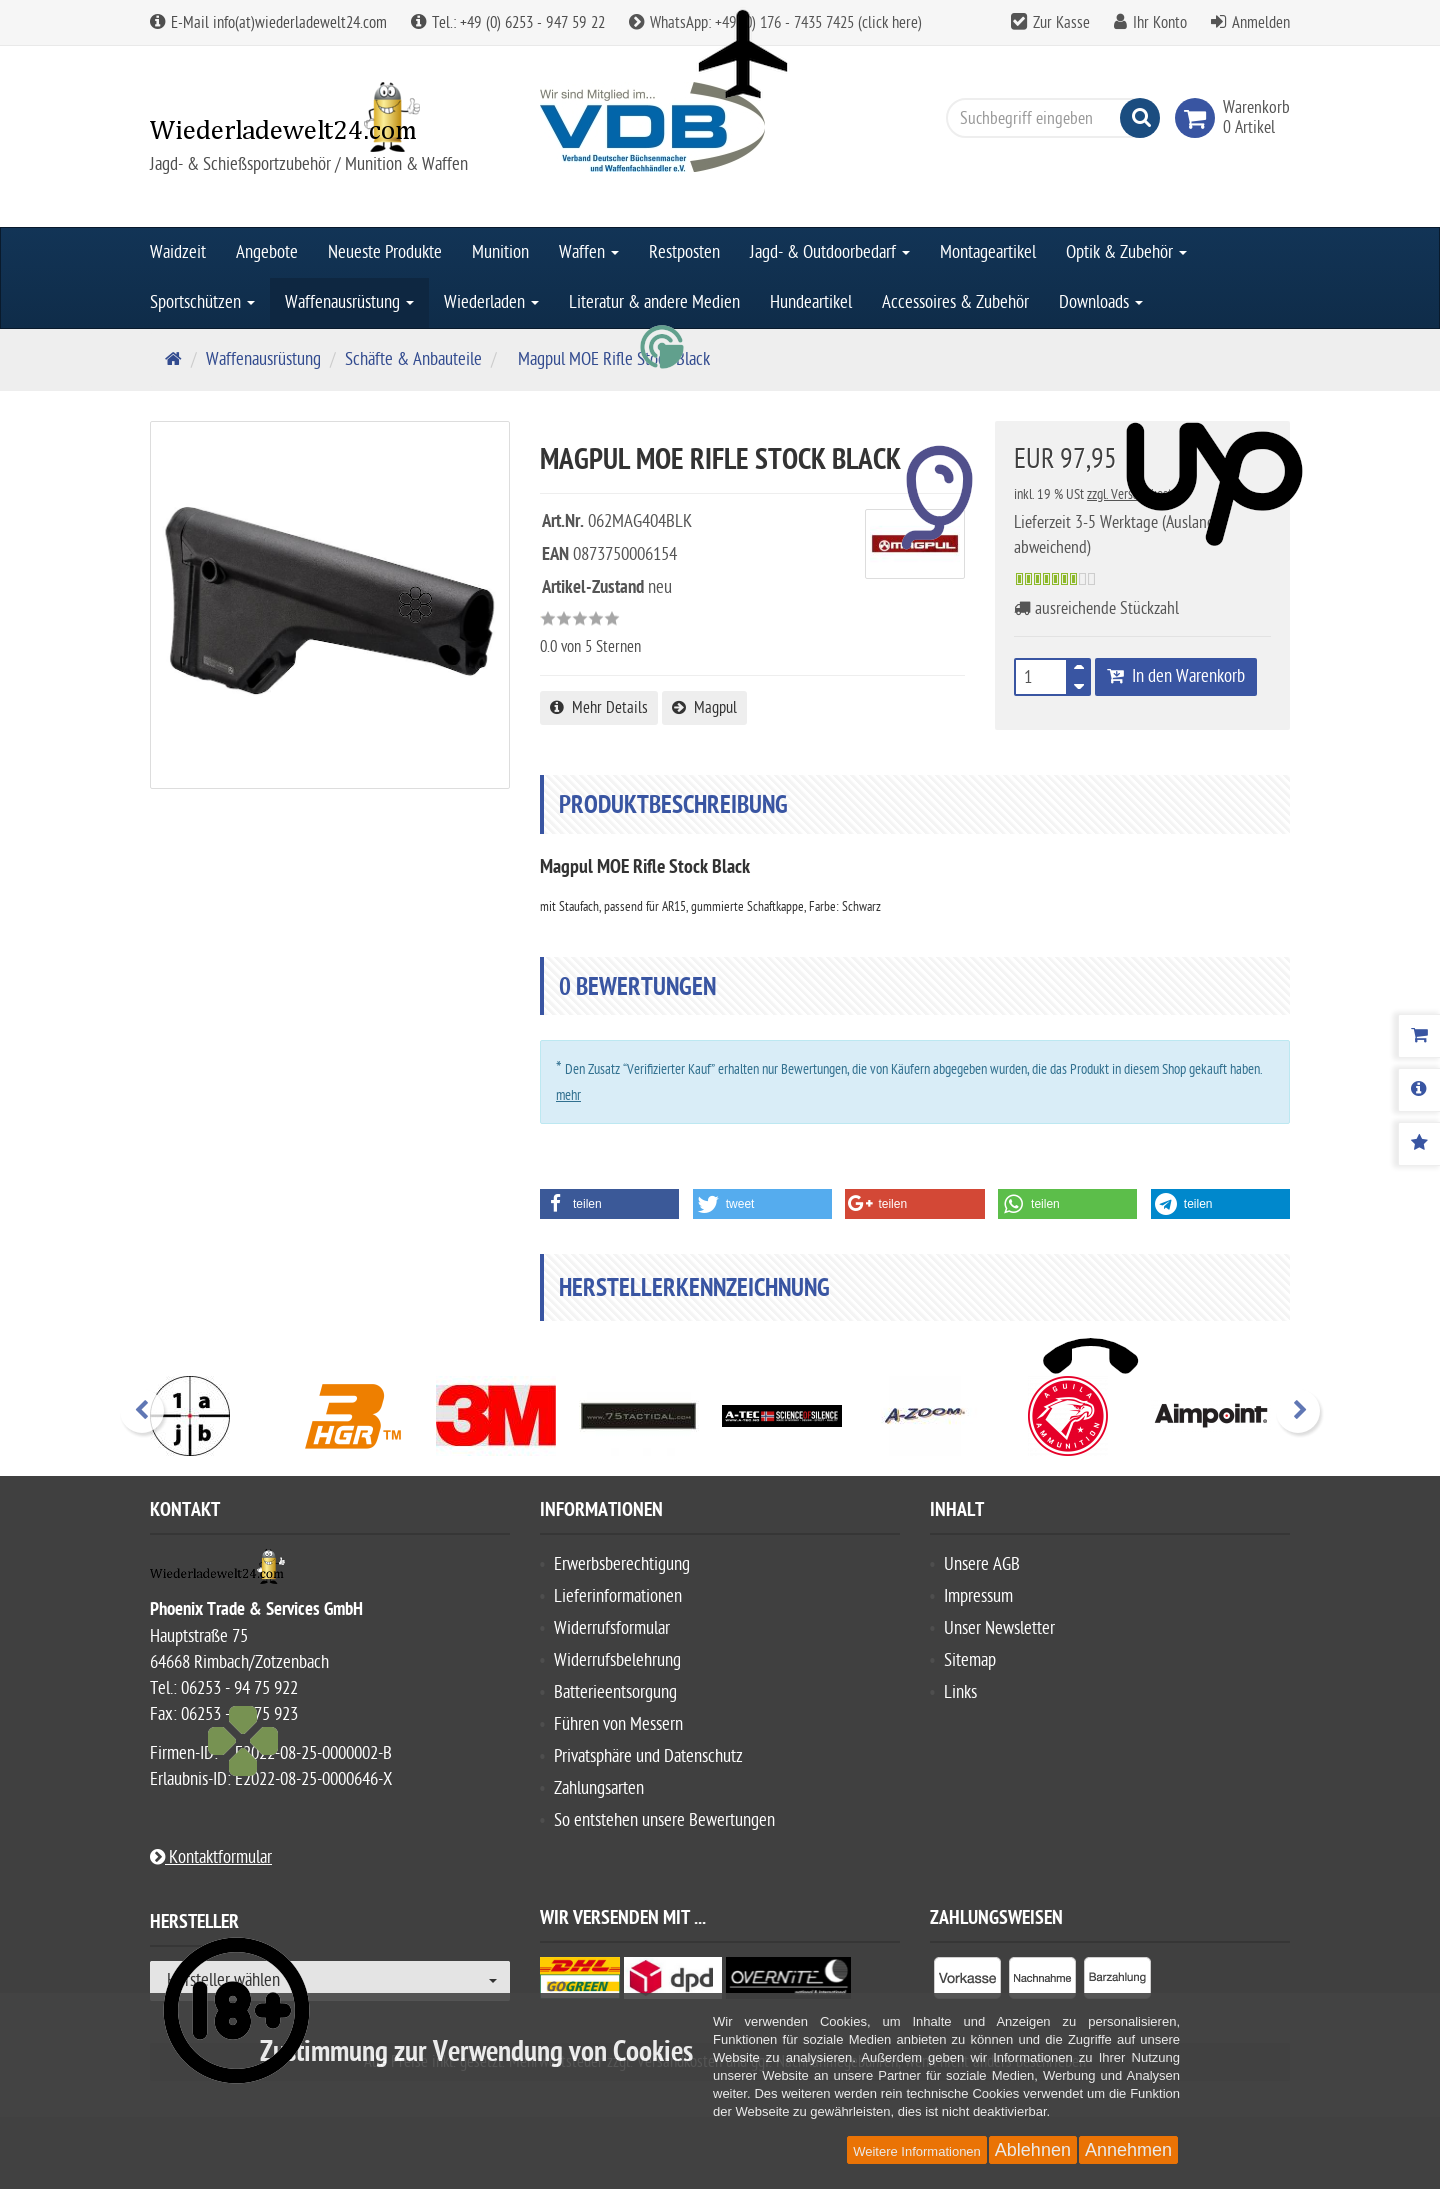 The image size is (1440, 2189). I want to click on access garden or plant care features, so click(415, 604).